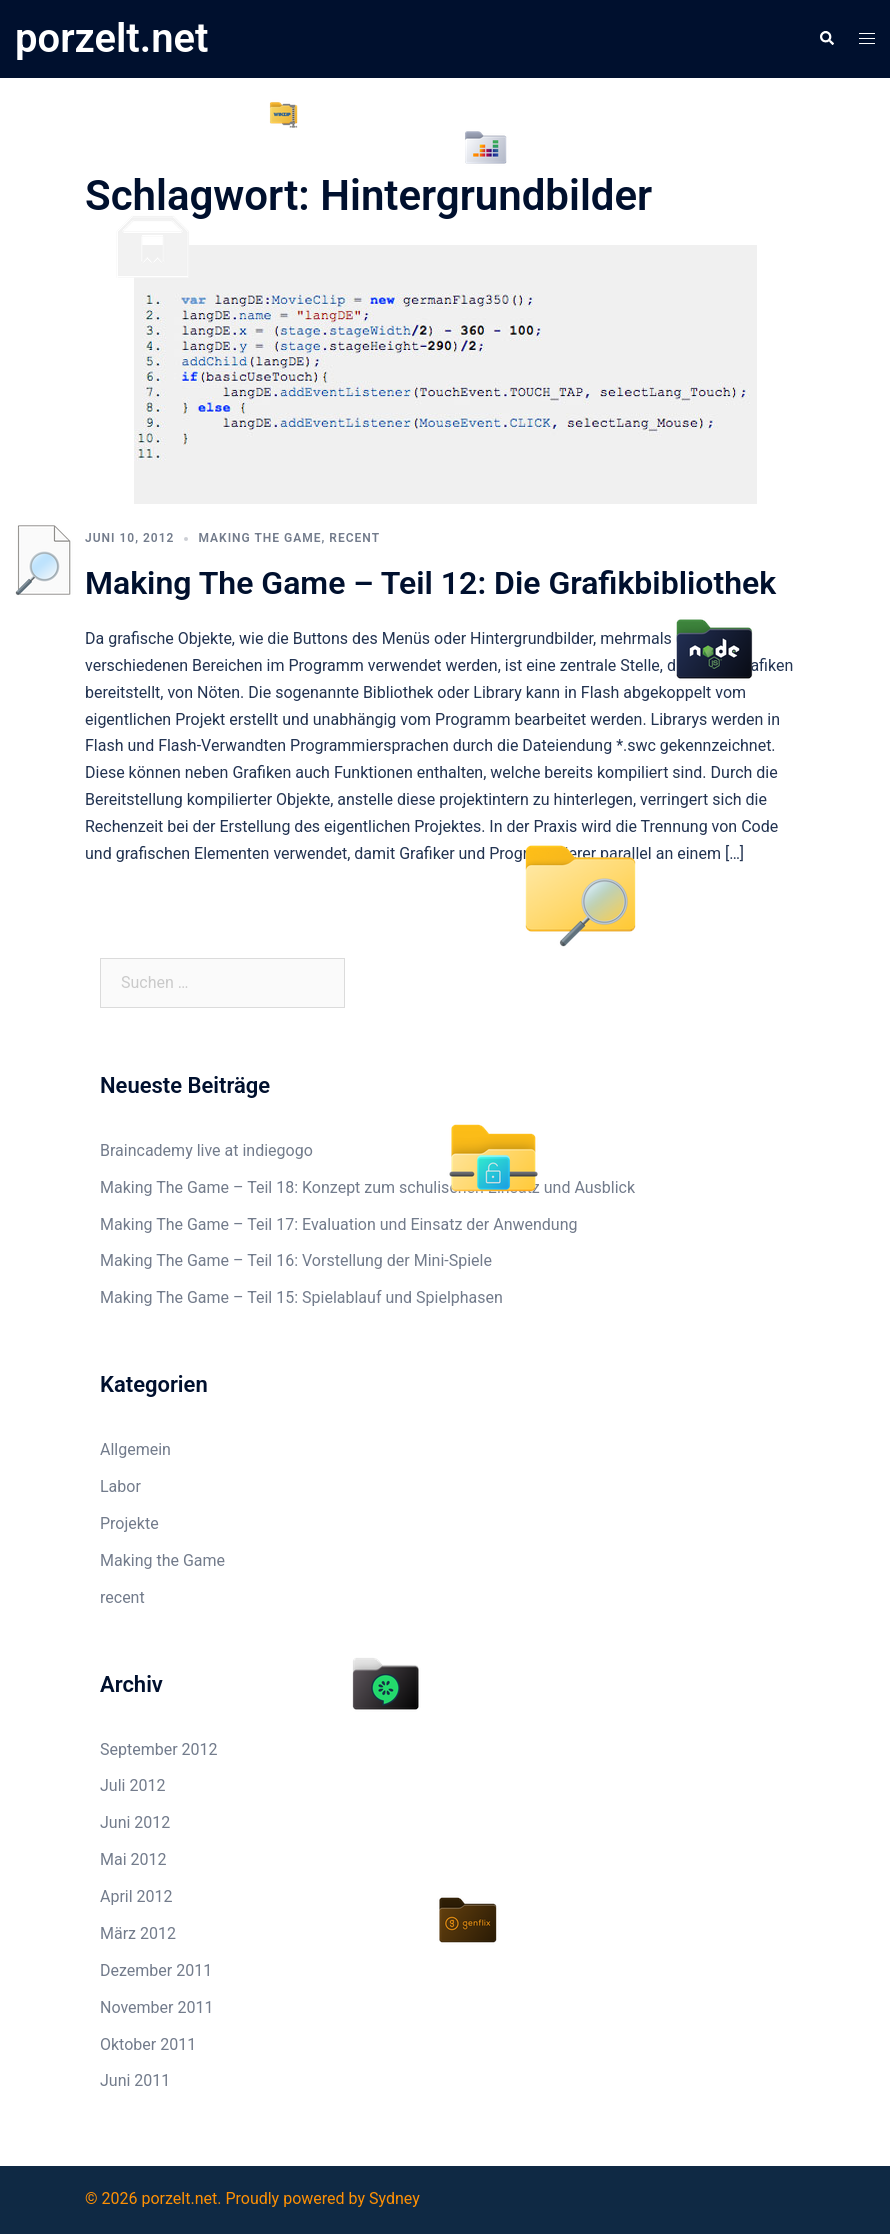 The width and height of the screenshot is (890, 2234). I want to click on software updates are currently paused or unavailable, so click(152, 236).